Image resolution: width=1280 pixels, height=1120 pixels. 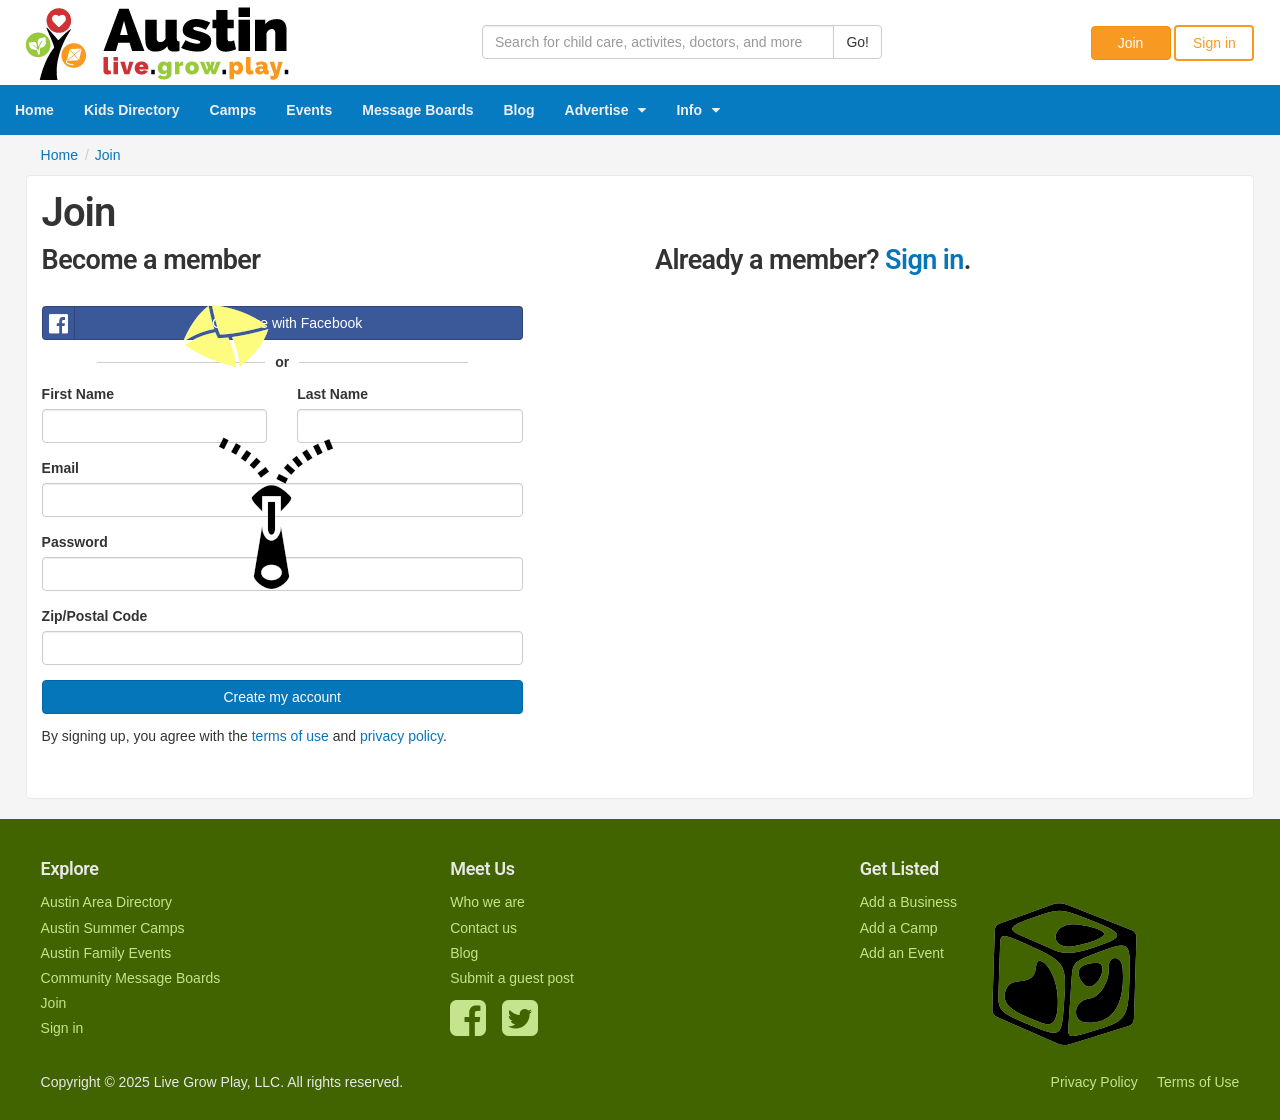 I want to click on open your inbox or messages, so click(x=225, y=337).